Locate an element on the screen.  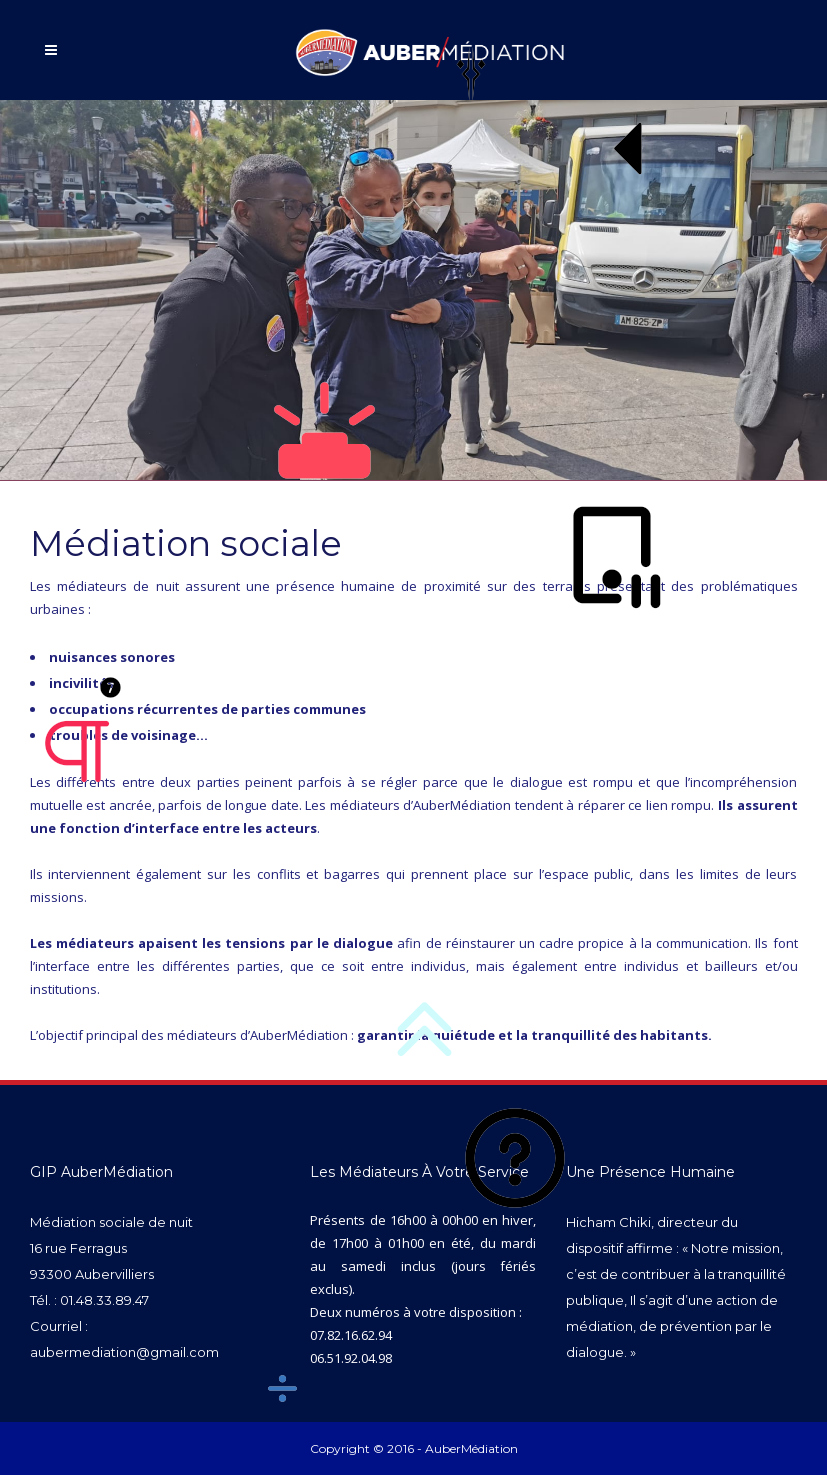
navigate back to the previous screen is located at coordinates (627, 148).